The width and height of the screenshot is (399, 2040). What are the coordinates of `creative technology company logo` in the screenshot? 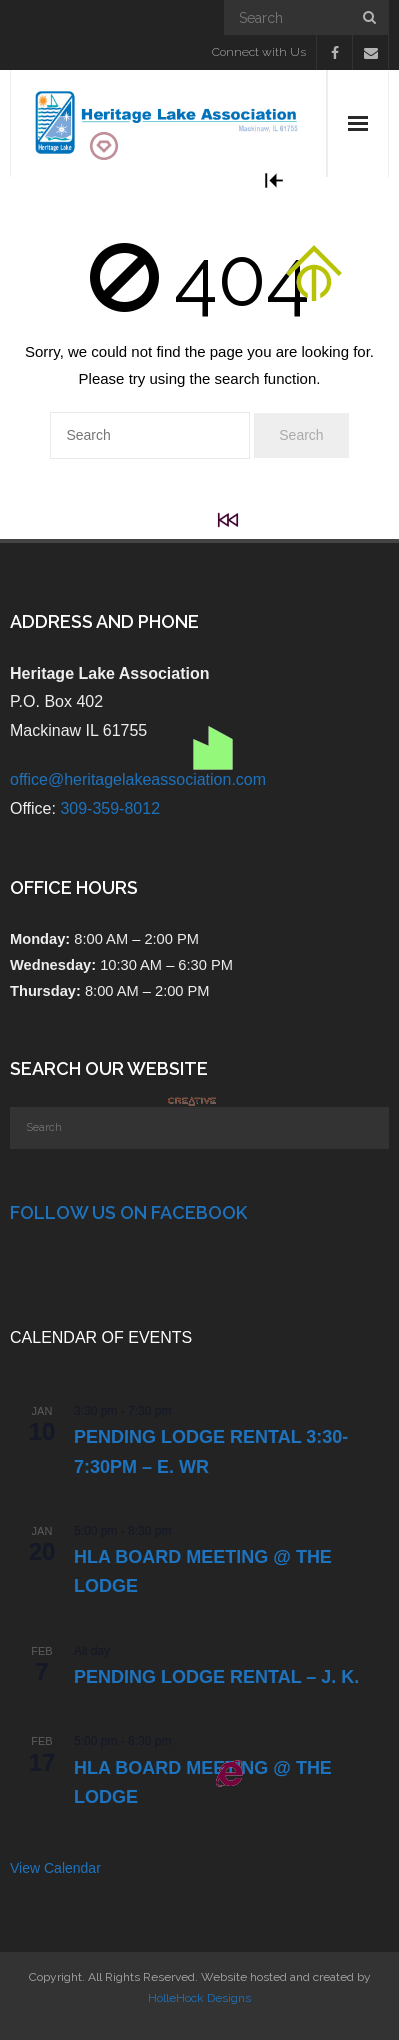 It's located at (192, 1101).